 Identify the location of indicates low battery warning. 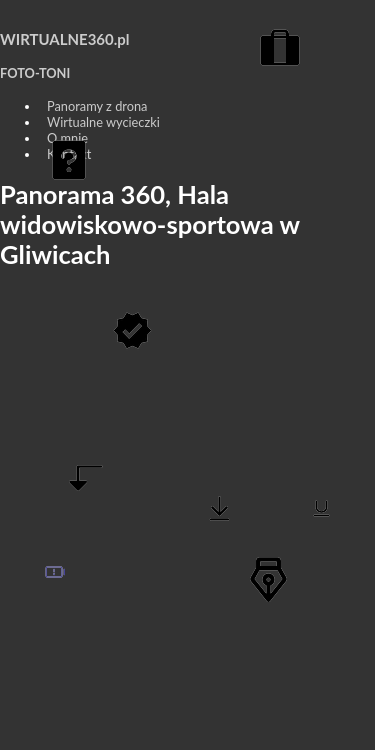
(55, 572).